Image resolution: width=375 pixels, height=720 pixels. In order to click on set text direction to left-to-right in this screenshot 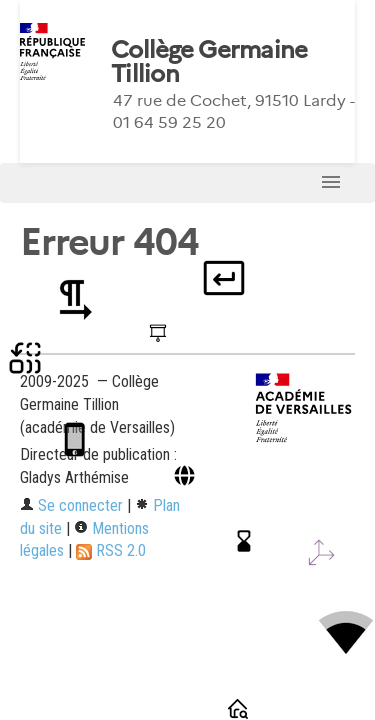, I will do `click(74, 300)`.